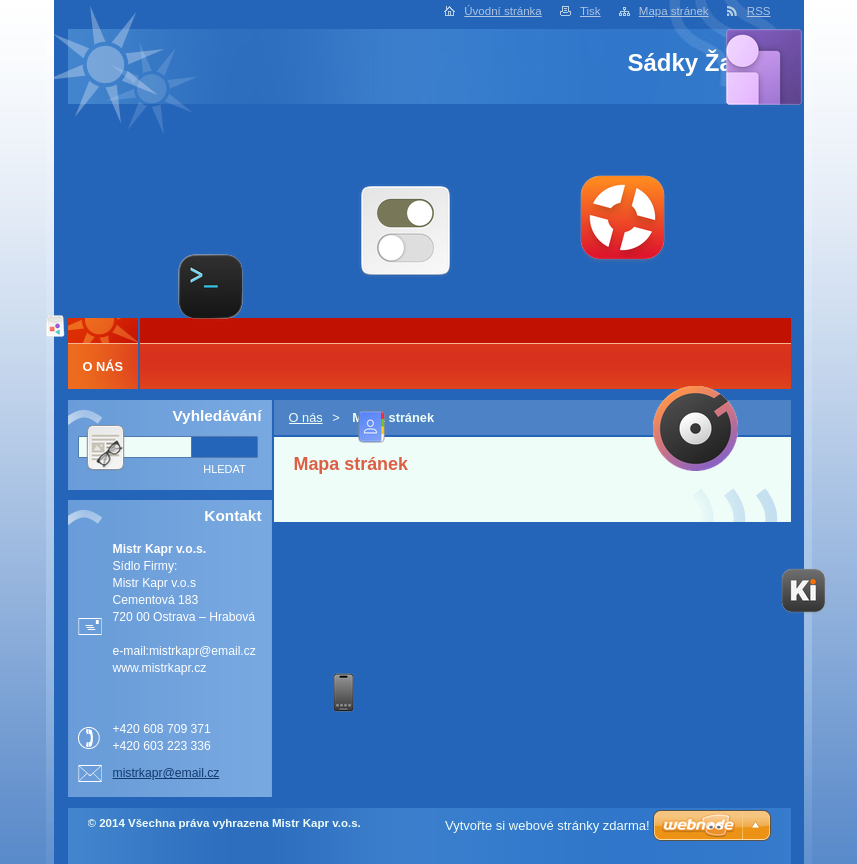 The image size is (857, 864). Describe the element at coordinates (210, 286) in the screenshot. I see `open terminal application` at that location.